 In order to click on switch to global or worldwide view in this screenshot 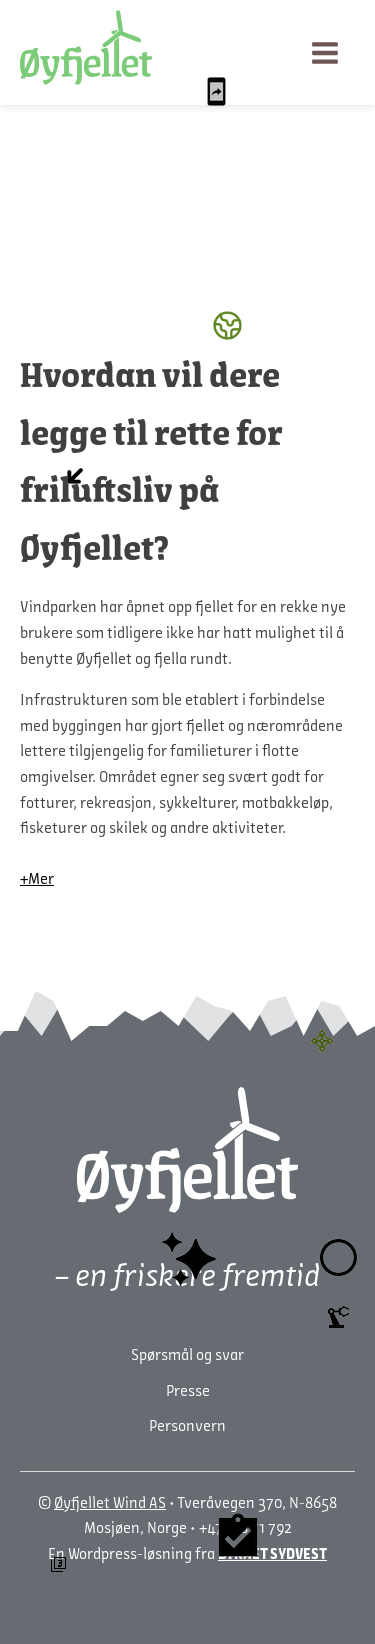, I will do `click(227, 325)`.